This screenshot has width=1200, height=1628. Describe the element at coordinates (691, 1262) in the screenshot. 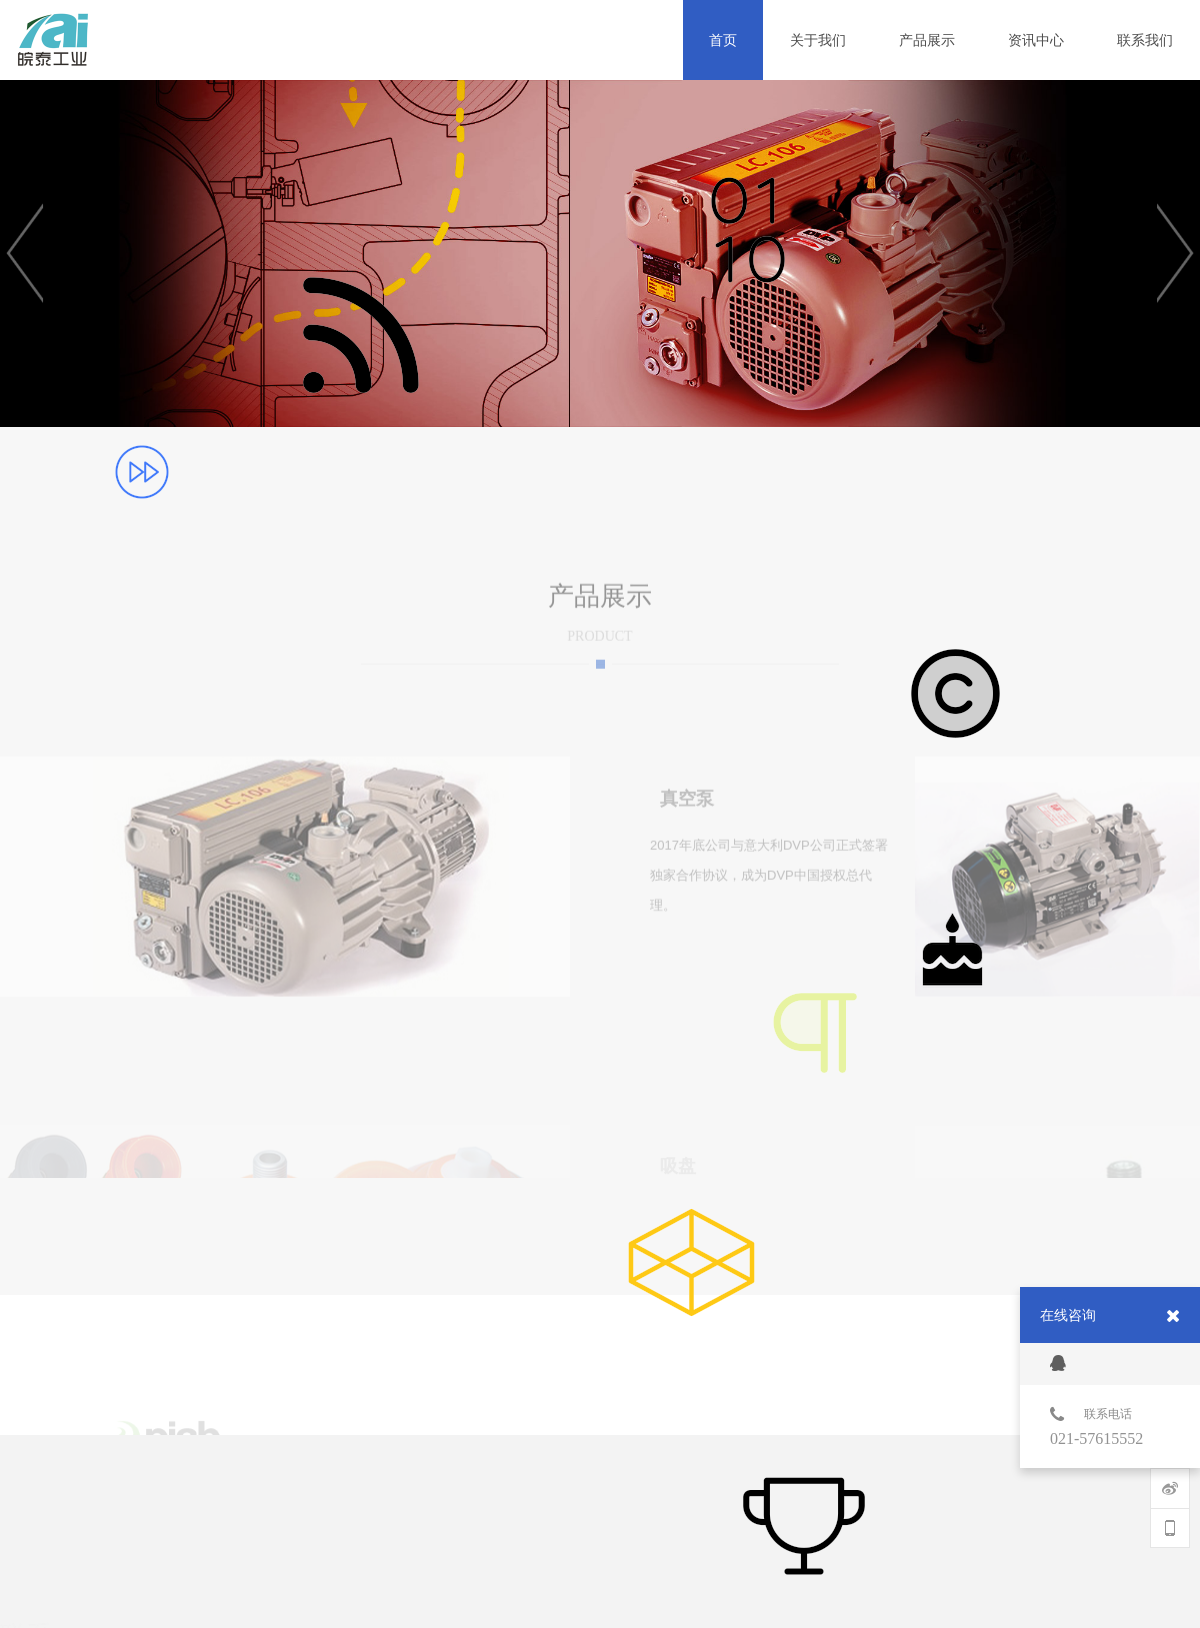

I see `open CodePen profile or project` at that location.